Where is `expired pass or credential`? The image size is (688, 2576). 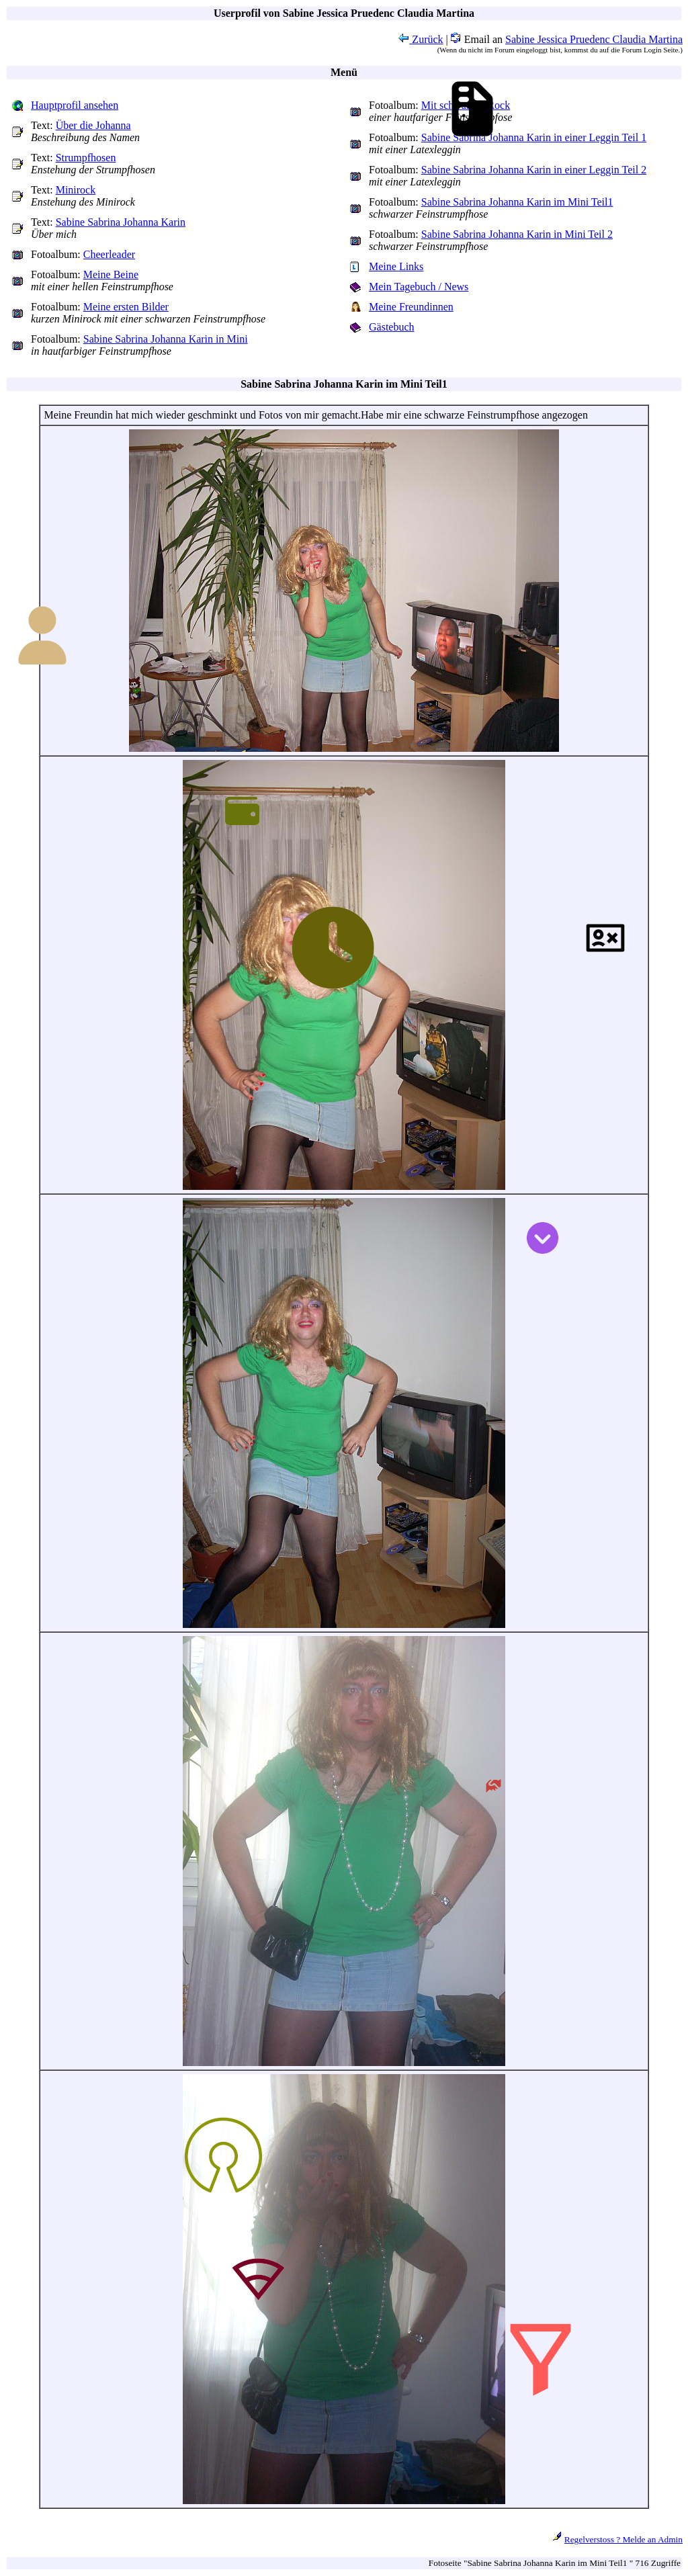
expired pass or credential is located at coordinates (605, 938).